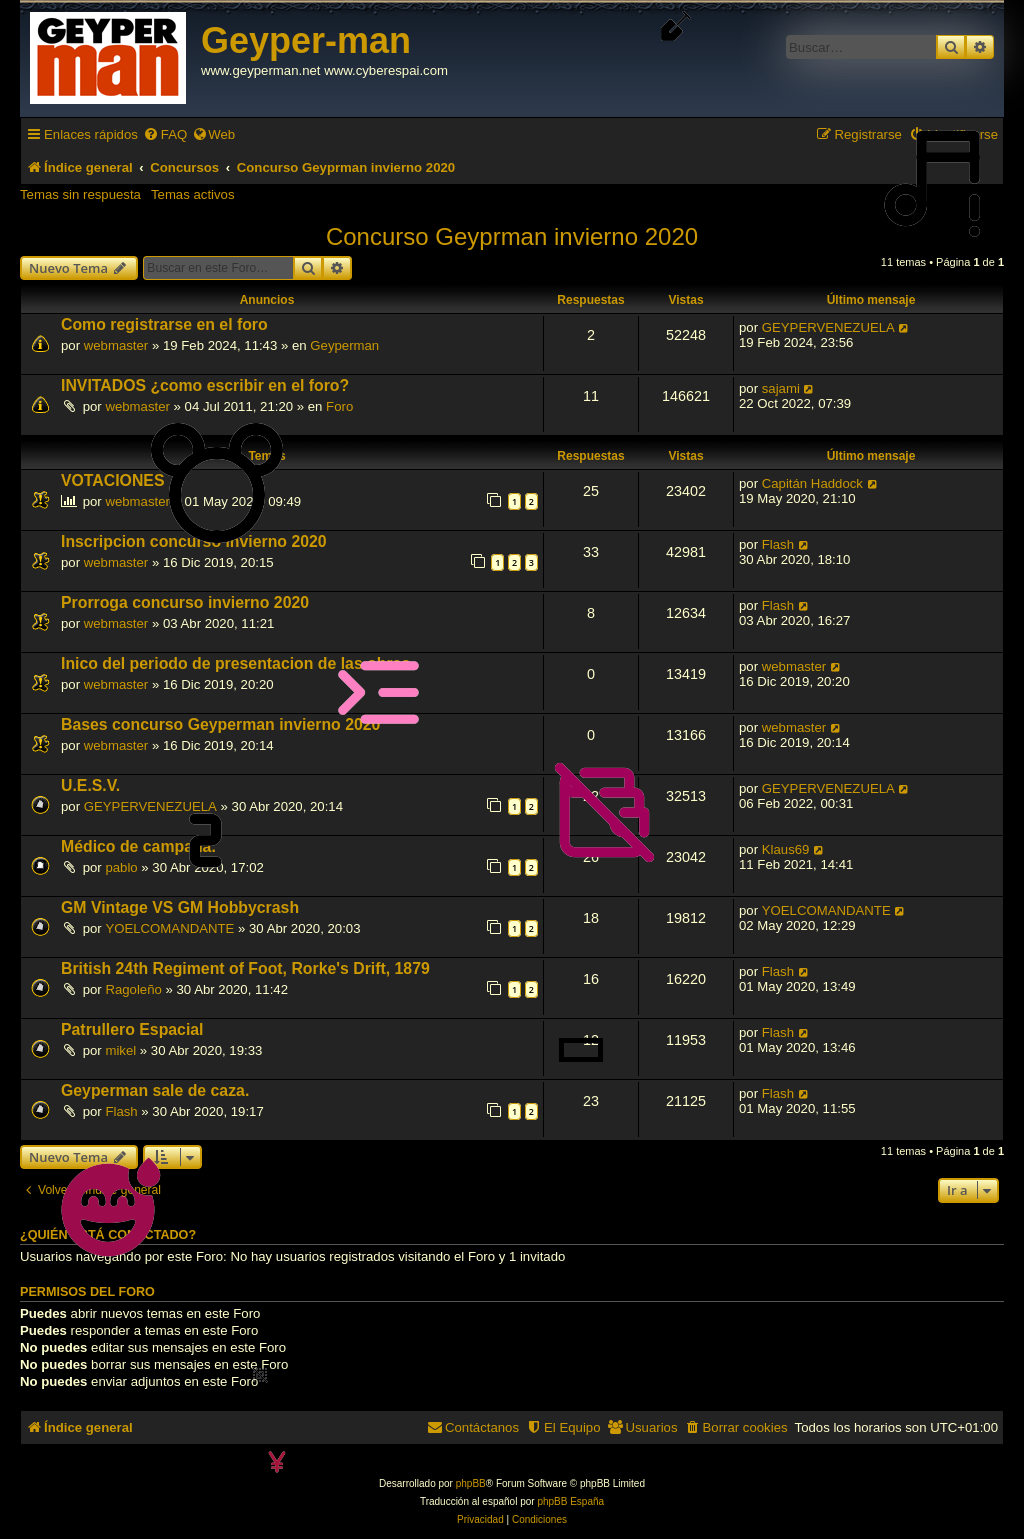  Describe the element at coordinates (205, 840) in the screenshot. I see `indicates second item or step in a sequence` at that location.